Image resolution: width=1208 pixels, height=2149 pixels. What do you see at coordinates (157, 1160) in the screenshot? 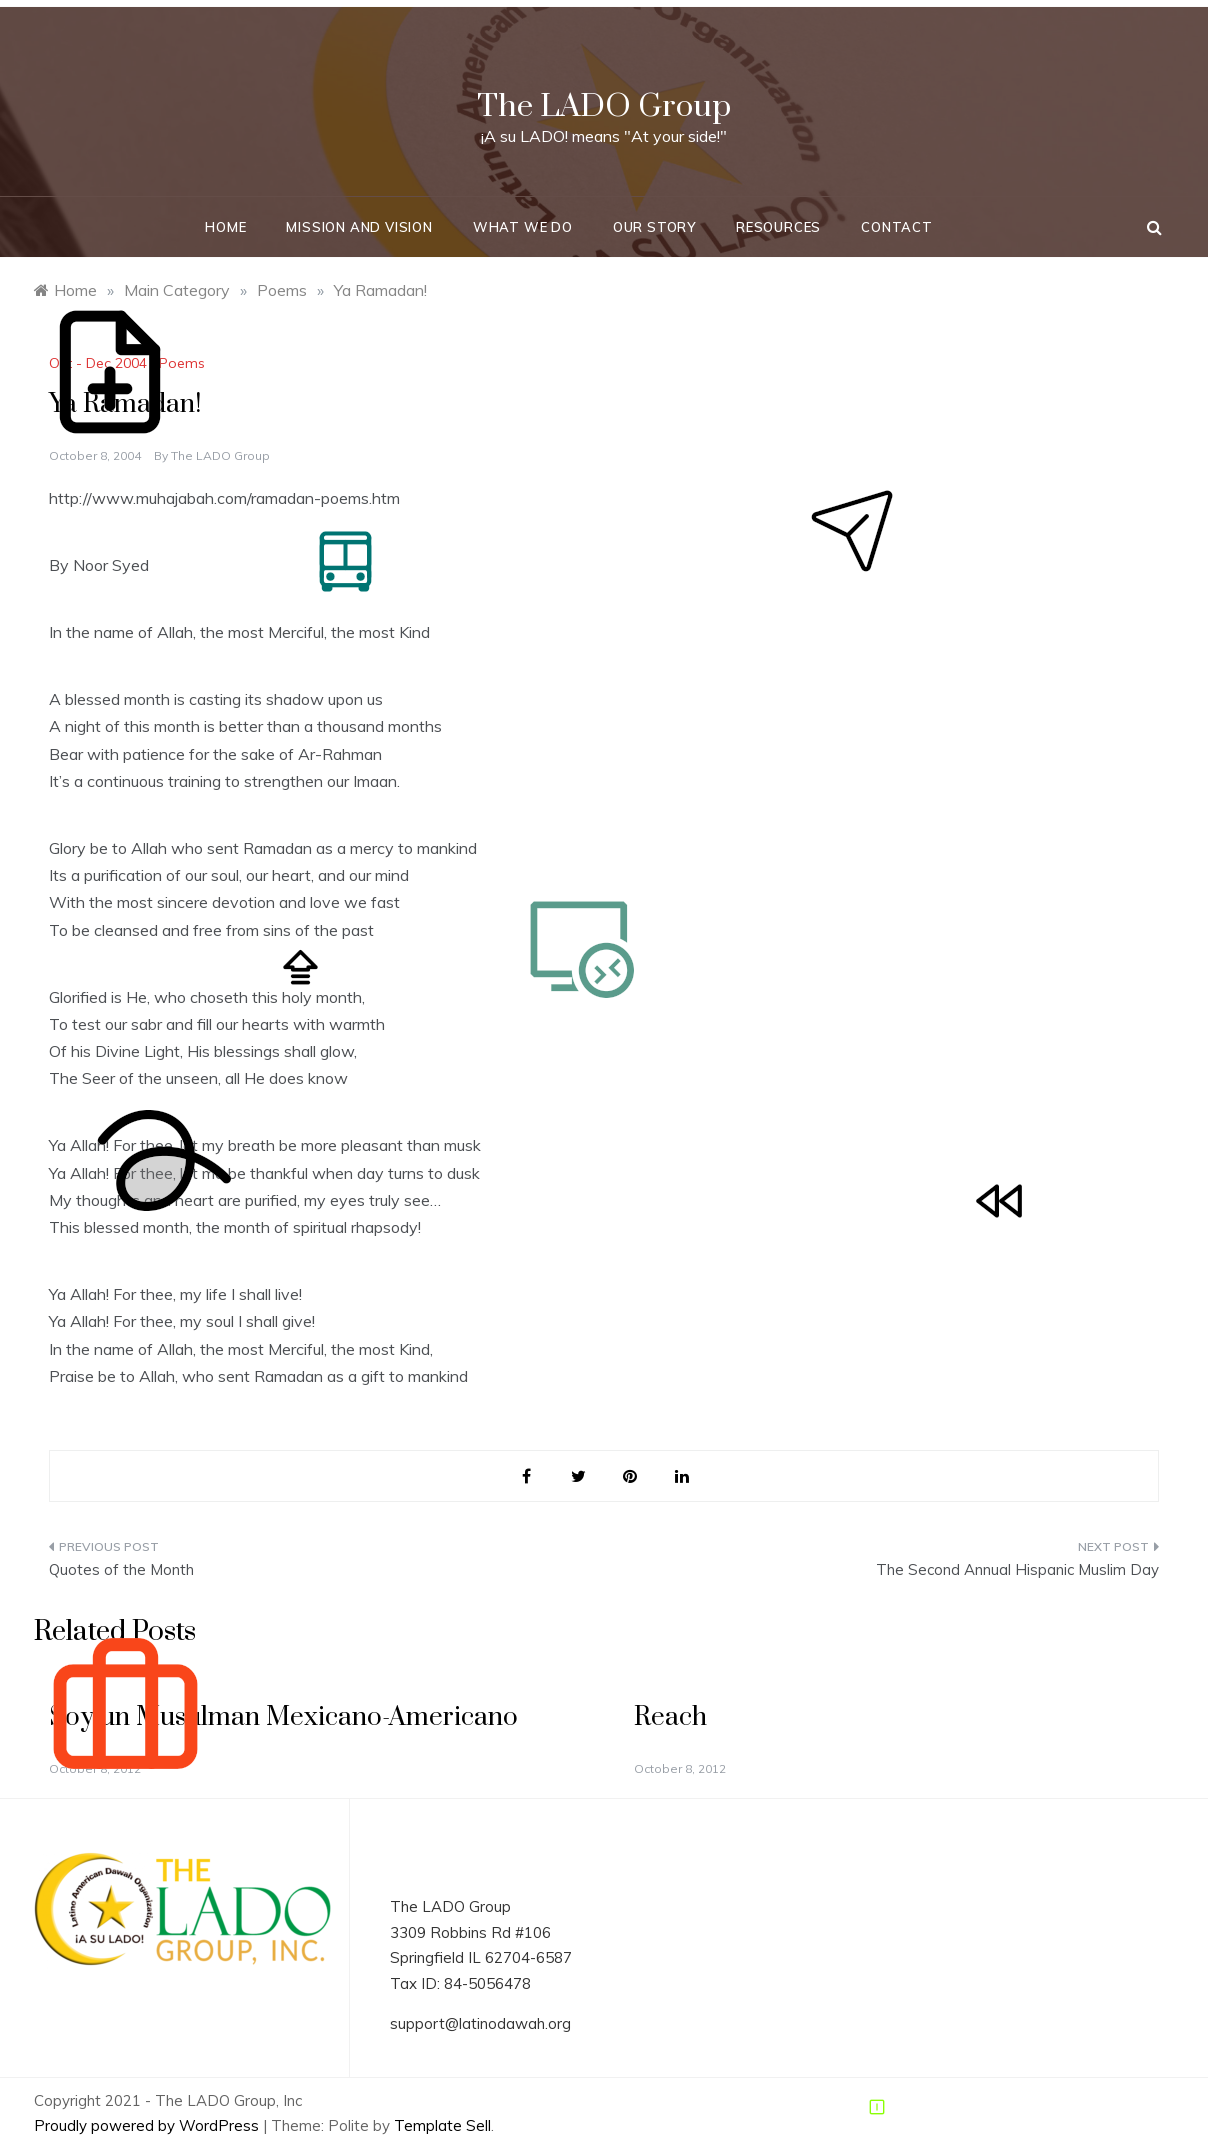
I see `activate freehand drawing or scribble mode` at bounding box center [157, 1160].